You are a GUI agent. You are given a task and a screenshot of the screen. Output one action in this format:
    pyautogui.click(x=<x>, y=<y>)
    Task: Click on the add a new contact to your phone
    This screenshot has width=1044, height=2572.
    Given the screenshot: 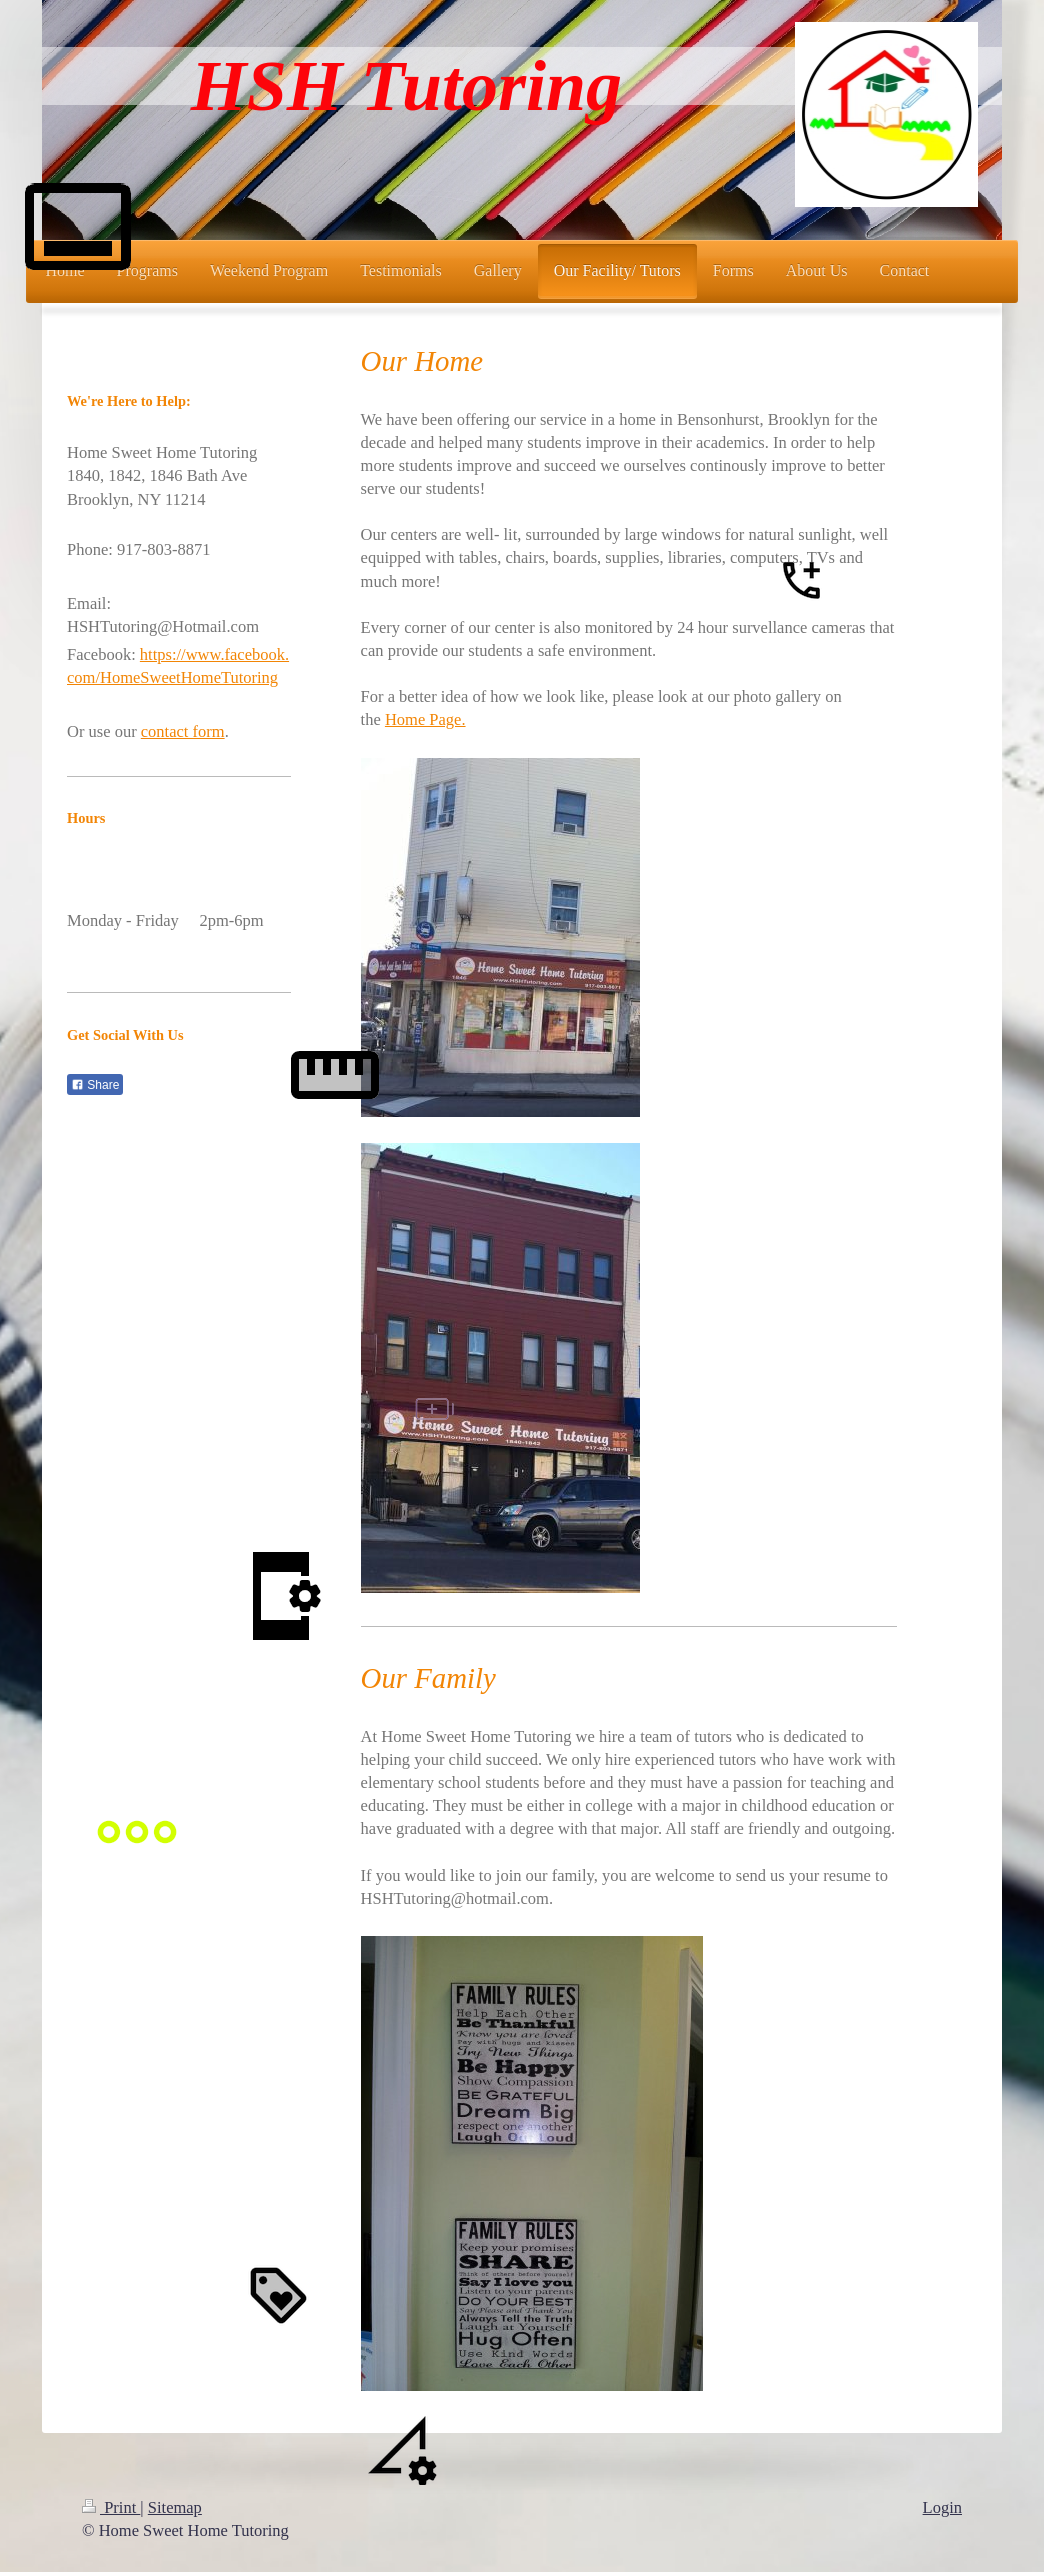 What is the action you would take?
    pyautogui.click(x=801, y=580)
    